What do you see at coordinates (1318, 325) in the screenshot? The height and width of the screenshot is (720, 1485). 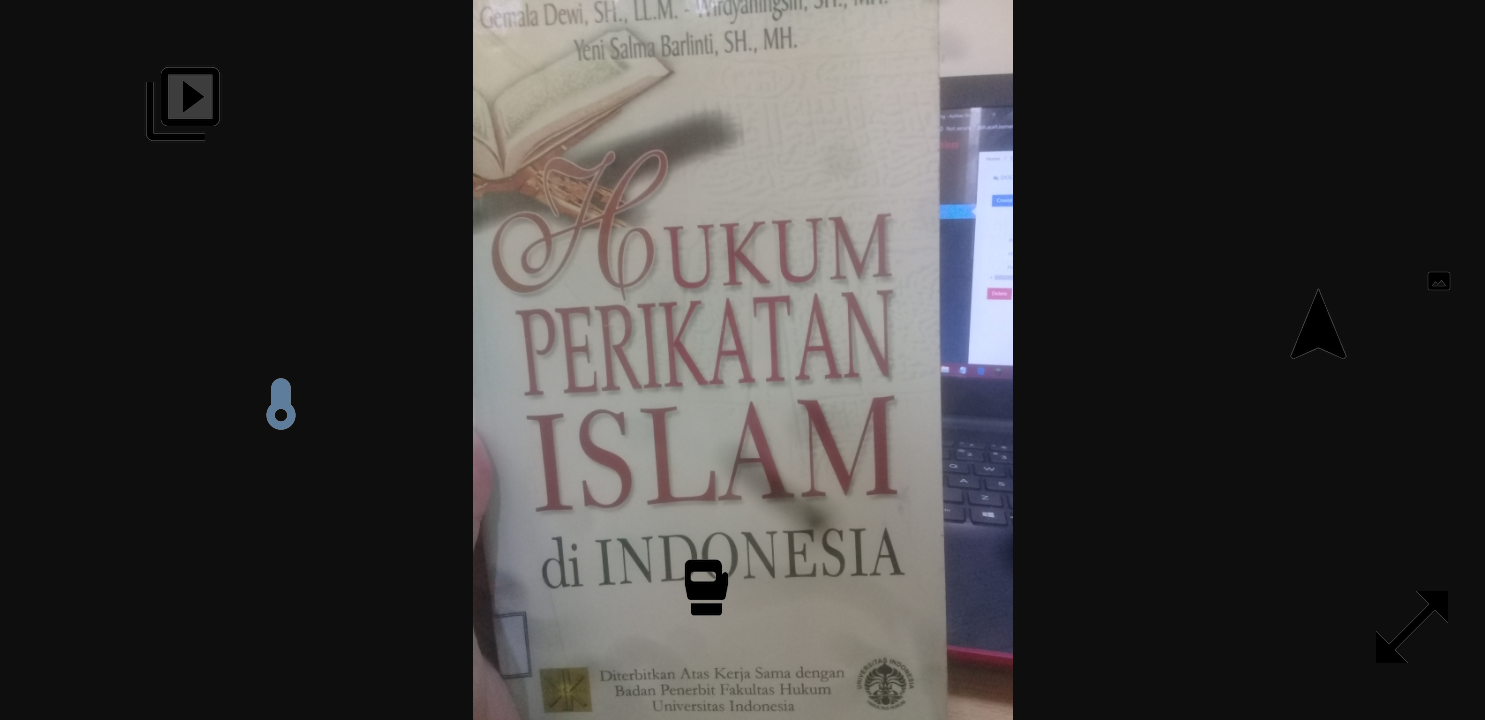 I see `start navigation to destination` at bounding box center [1318, 325].